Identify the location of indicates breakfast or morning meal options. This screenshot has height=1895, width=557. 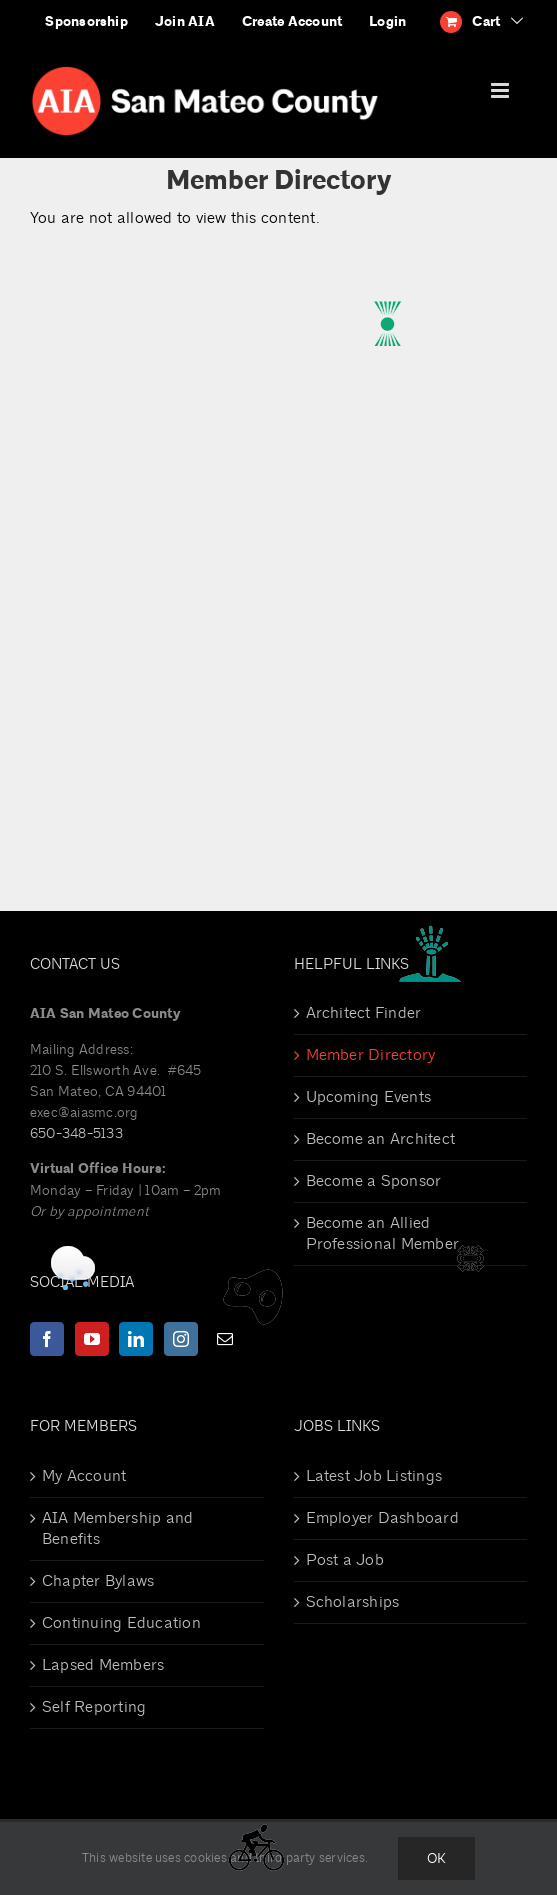
(253, 1297).